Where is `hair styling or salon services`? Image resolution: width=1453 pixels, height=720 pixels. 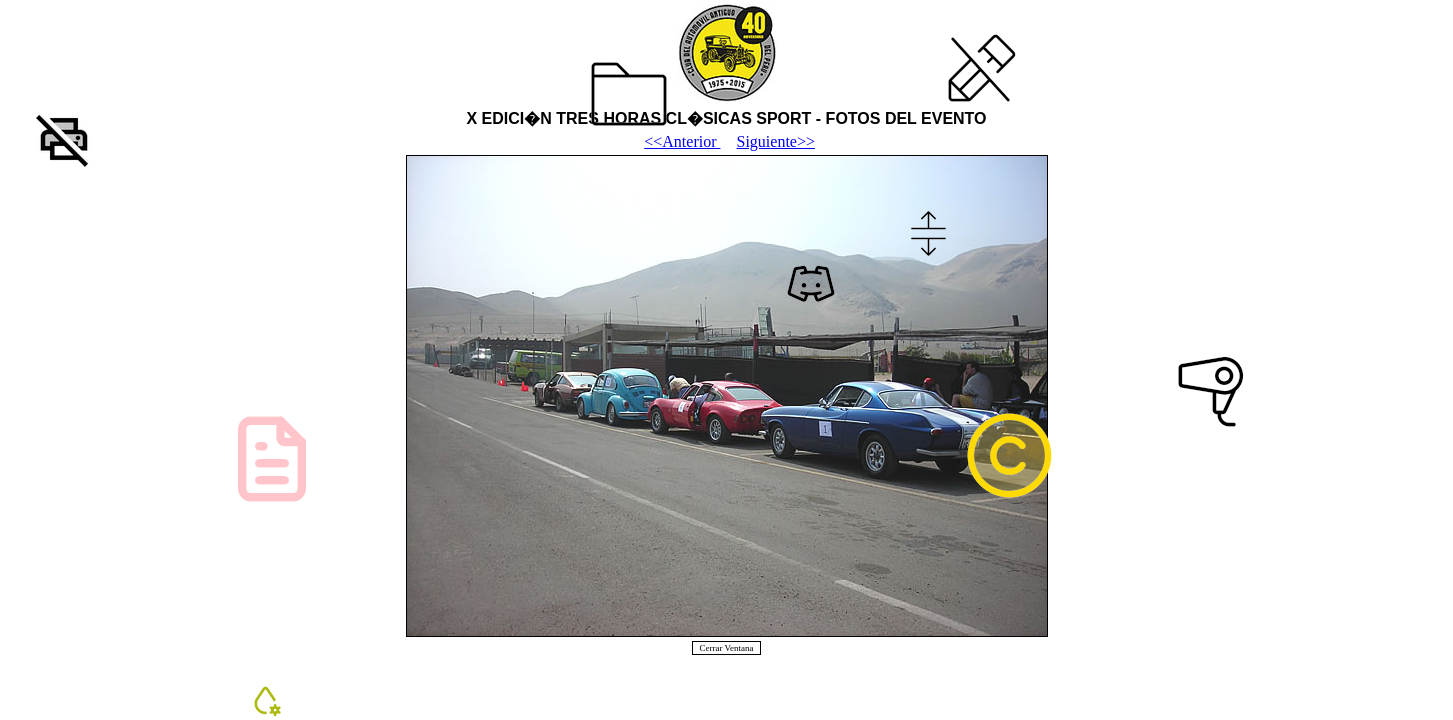 hair styling or salon services is located at coordinates (1212, 388).